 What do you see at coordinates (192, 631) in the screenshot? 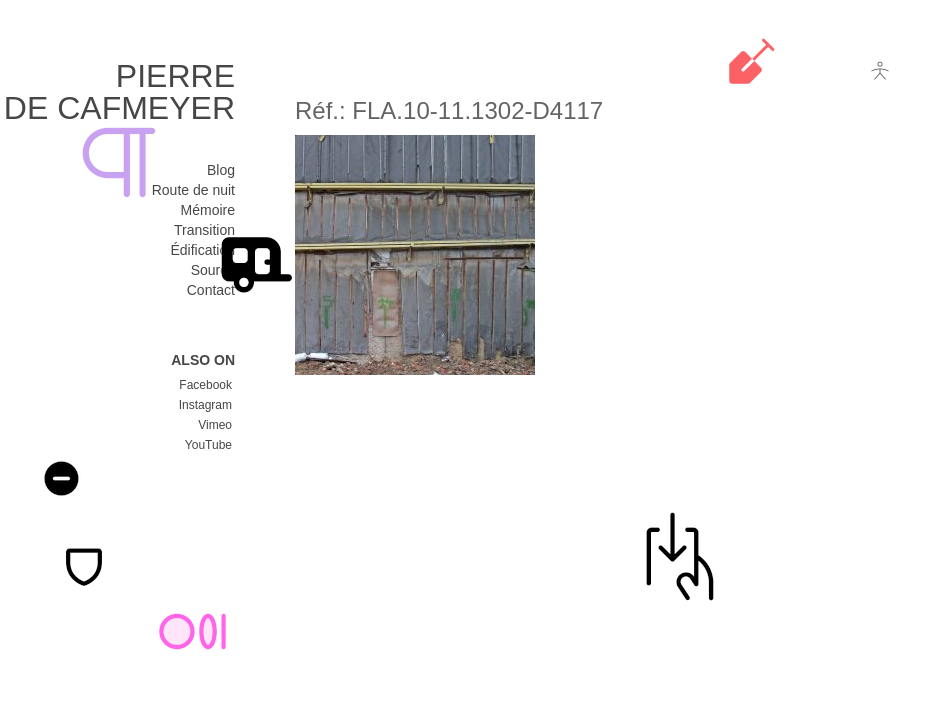
I see `visit medium profile or blog` at bounding box center [192, 631].